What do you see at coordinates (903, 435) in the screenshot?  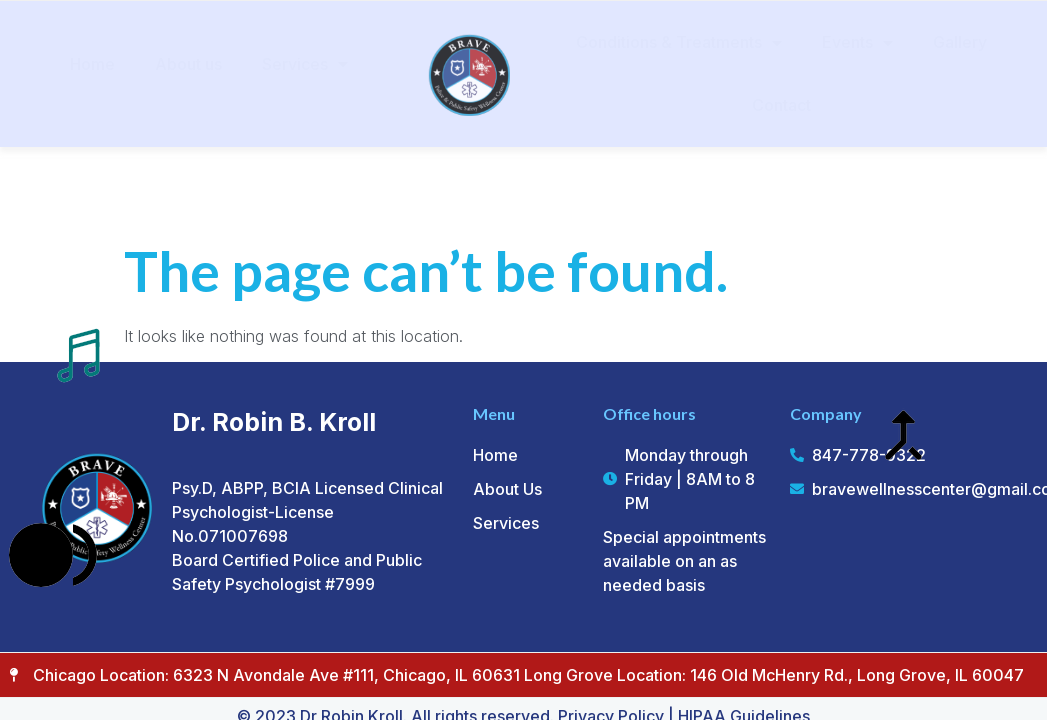 I see `merge two active calls into a conference` at bounding box center [903, 435].